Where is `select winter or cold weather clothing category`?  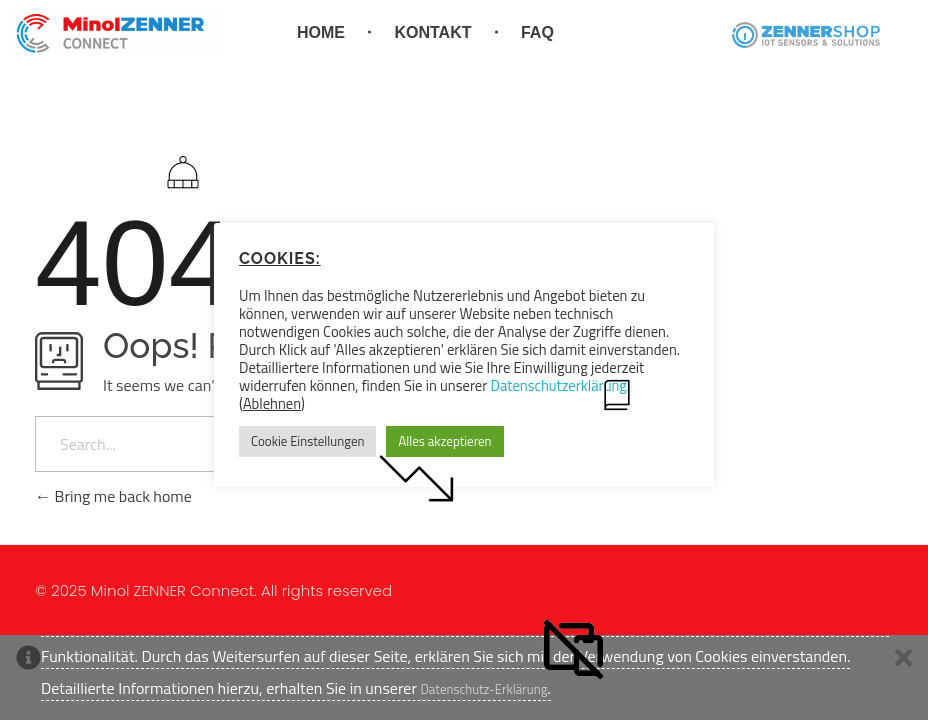
select winter or cold weather clothing category is located at coordinates (183, 174).